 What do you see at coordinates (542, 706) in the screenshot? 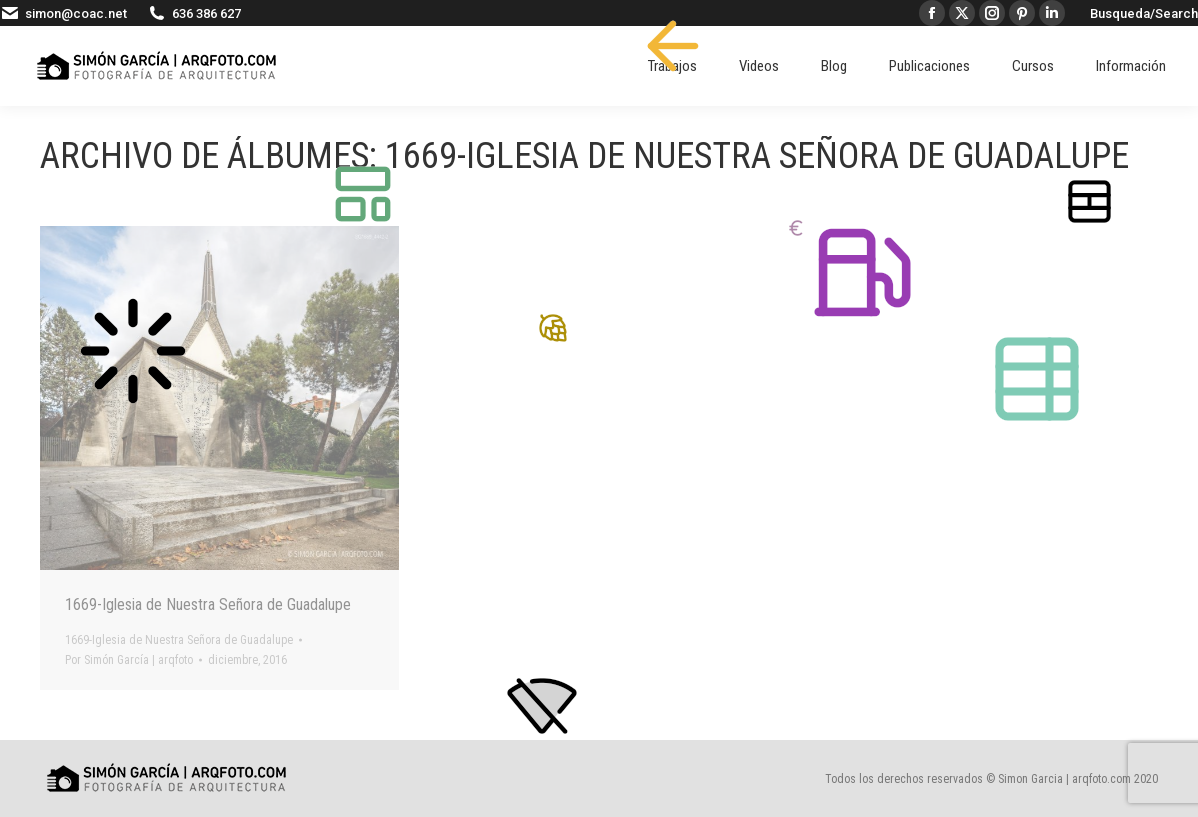
I see `indicates no wifi connection available` at bounding box center [542, 706].